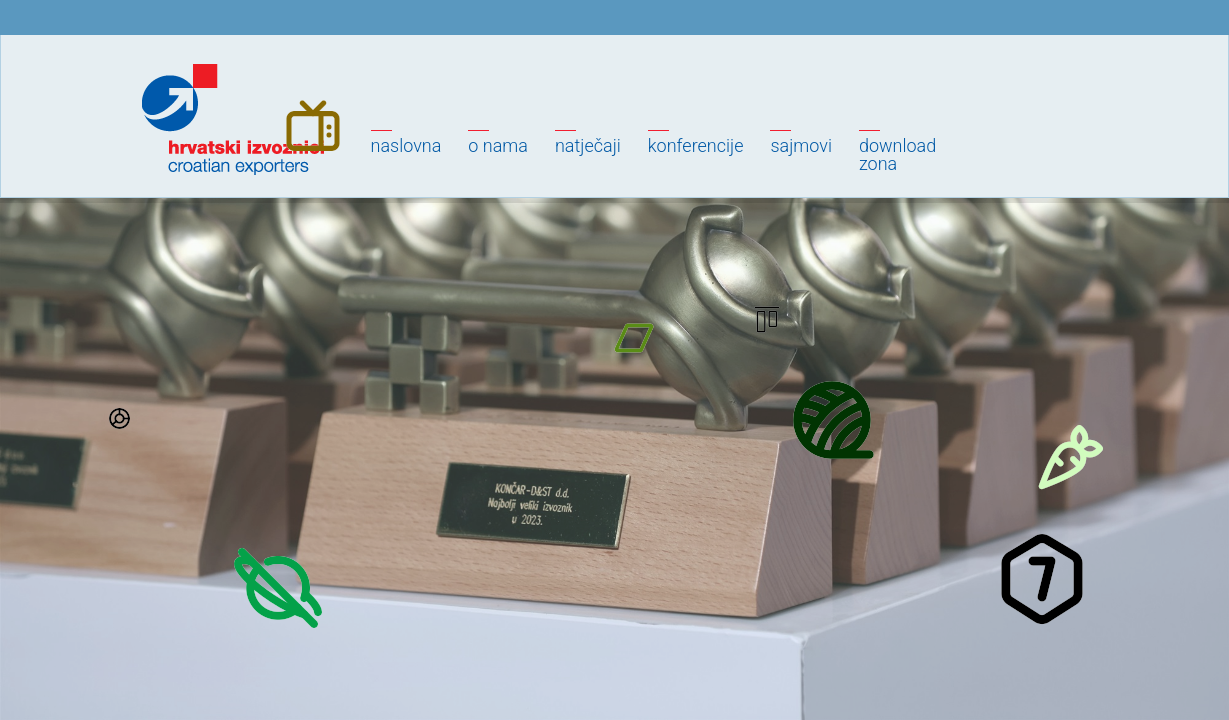 Image resolution: width=1229 pixels, height=720 pixels. Describe the element at coordinates (832, 420) in the screenshot. I see `access knitting or crochet patterns` at that location.